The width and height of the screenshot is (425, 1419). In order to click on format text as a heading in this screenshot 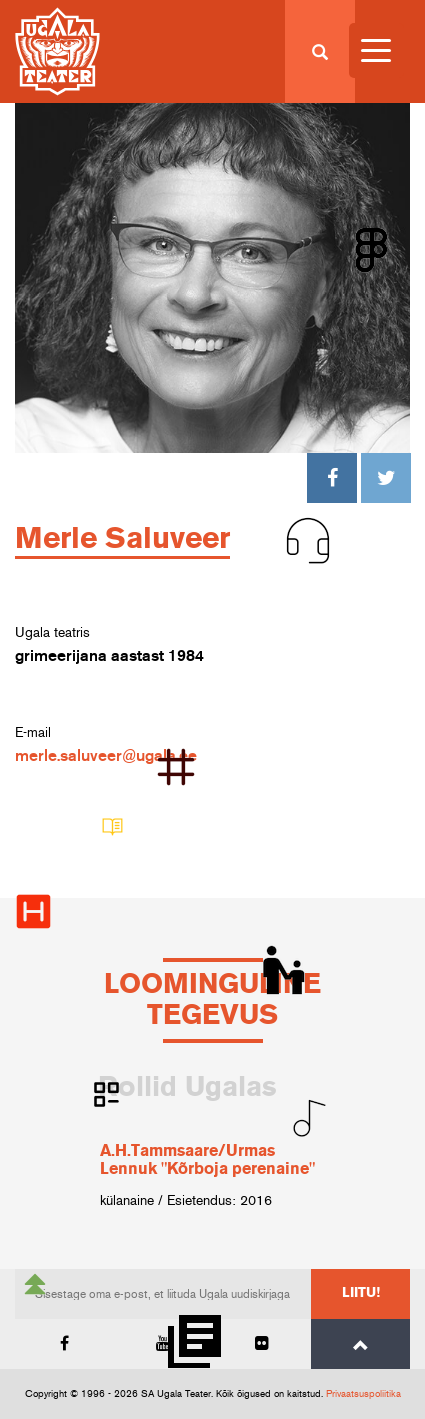, I will do `click(33, 911)`.